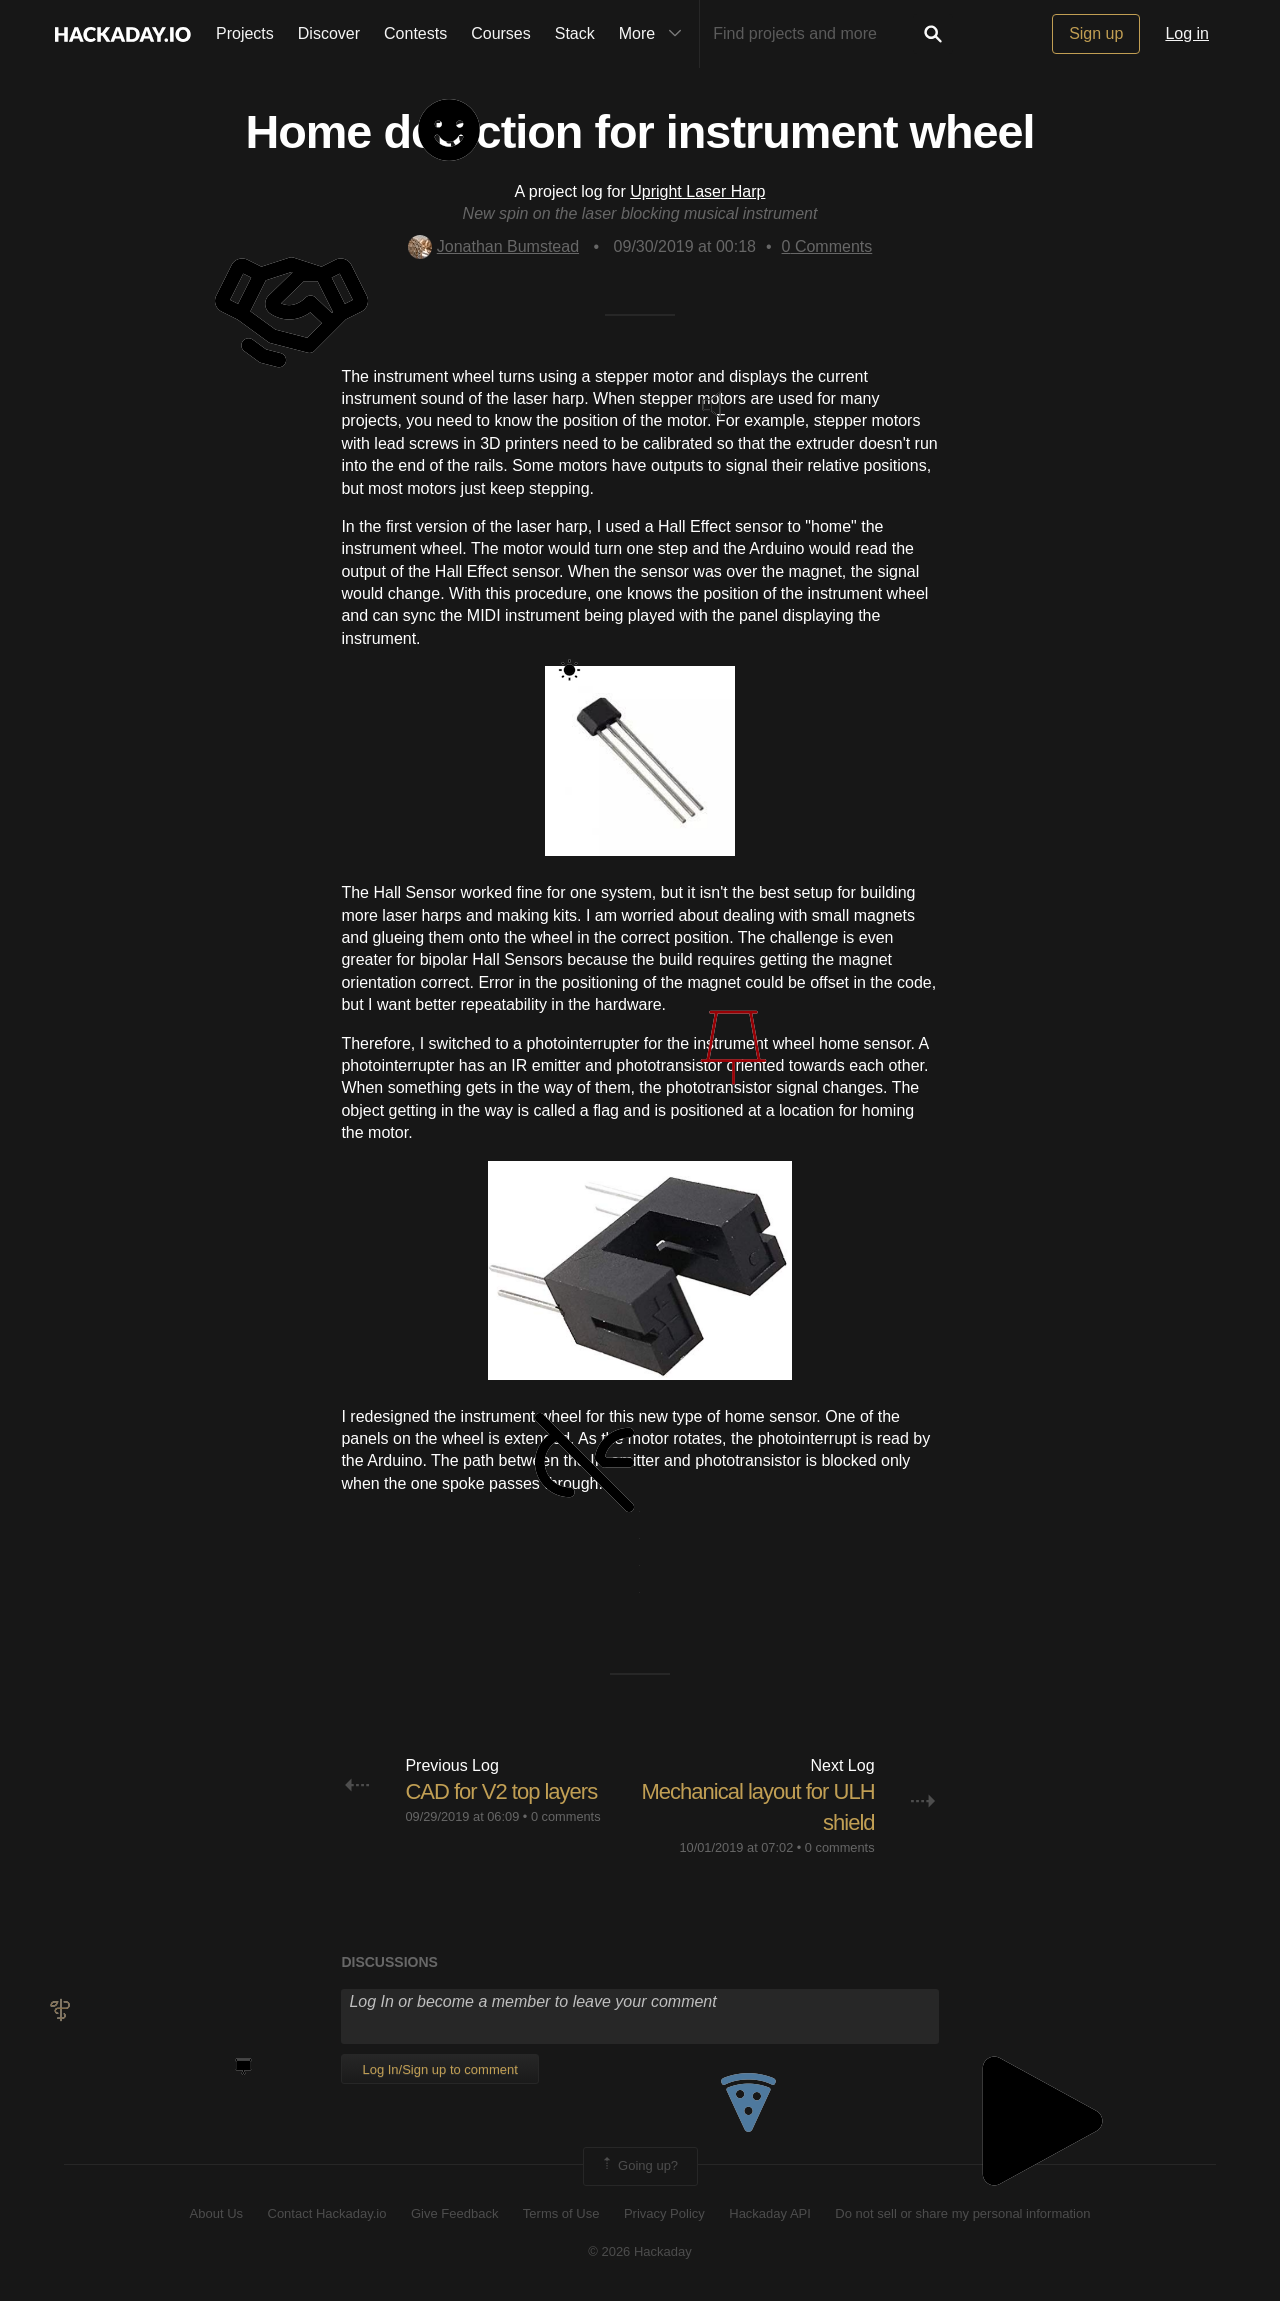 The width and height of the screenshot is (1280, 2301). I want to click on access health or medical services, so click(61, 2010).